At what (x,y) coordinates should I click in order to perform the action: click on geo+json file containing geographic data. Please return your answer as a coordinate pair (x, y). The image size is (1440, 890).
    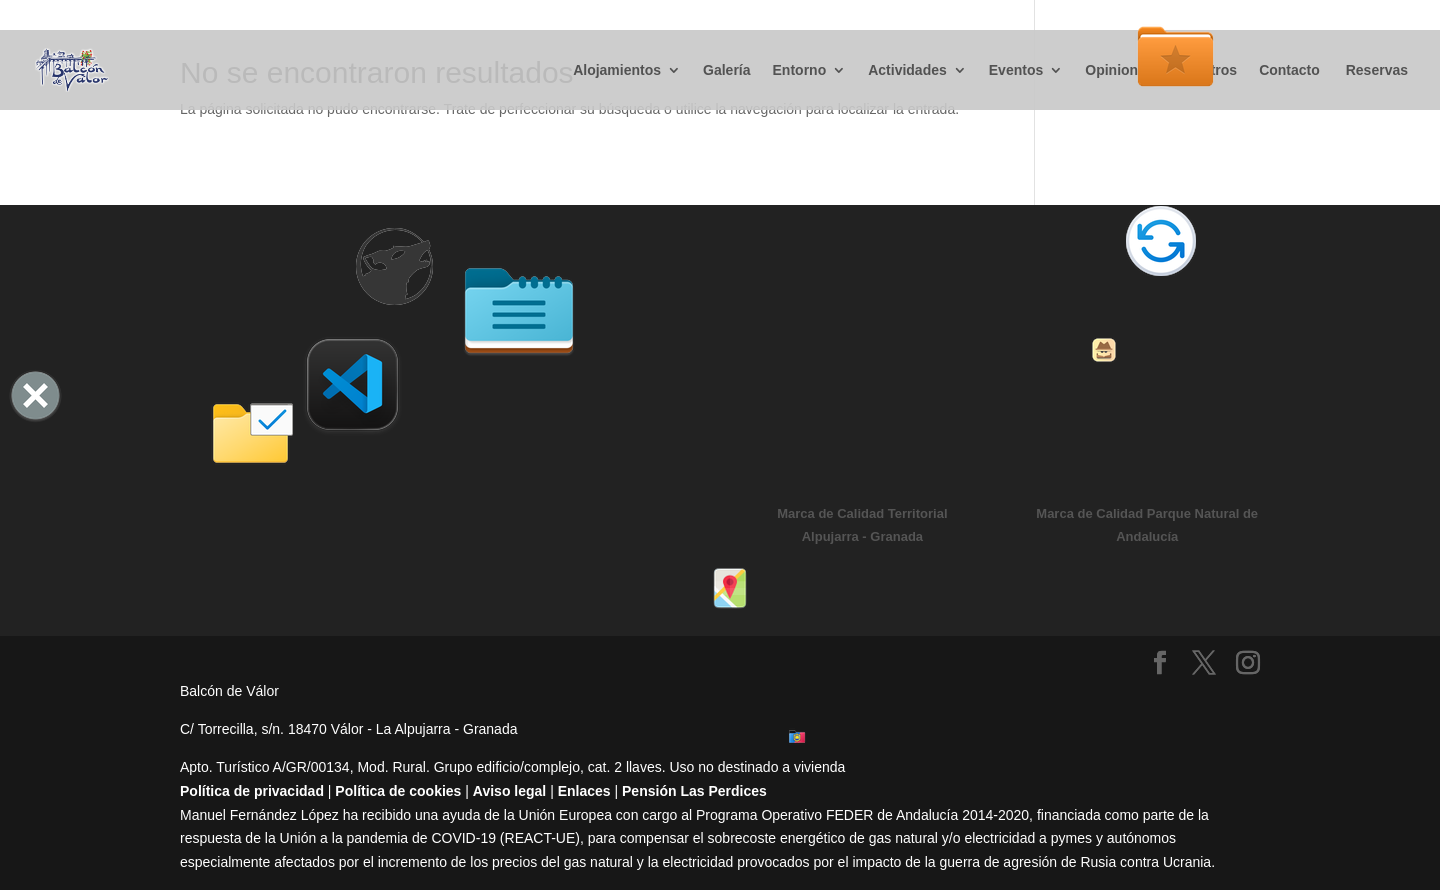
    Looking at the image, I should click on (730, 588).